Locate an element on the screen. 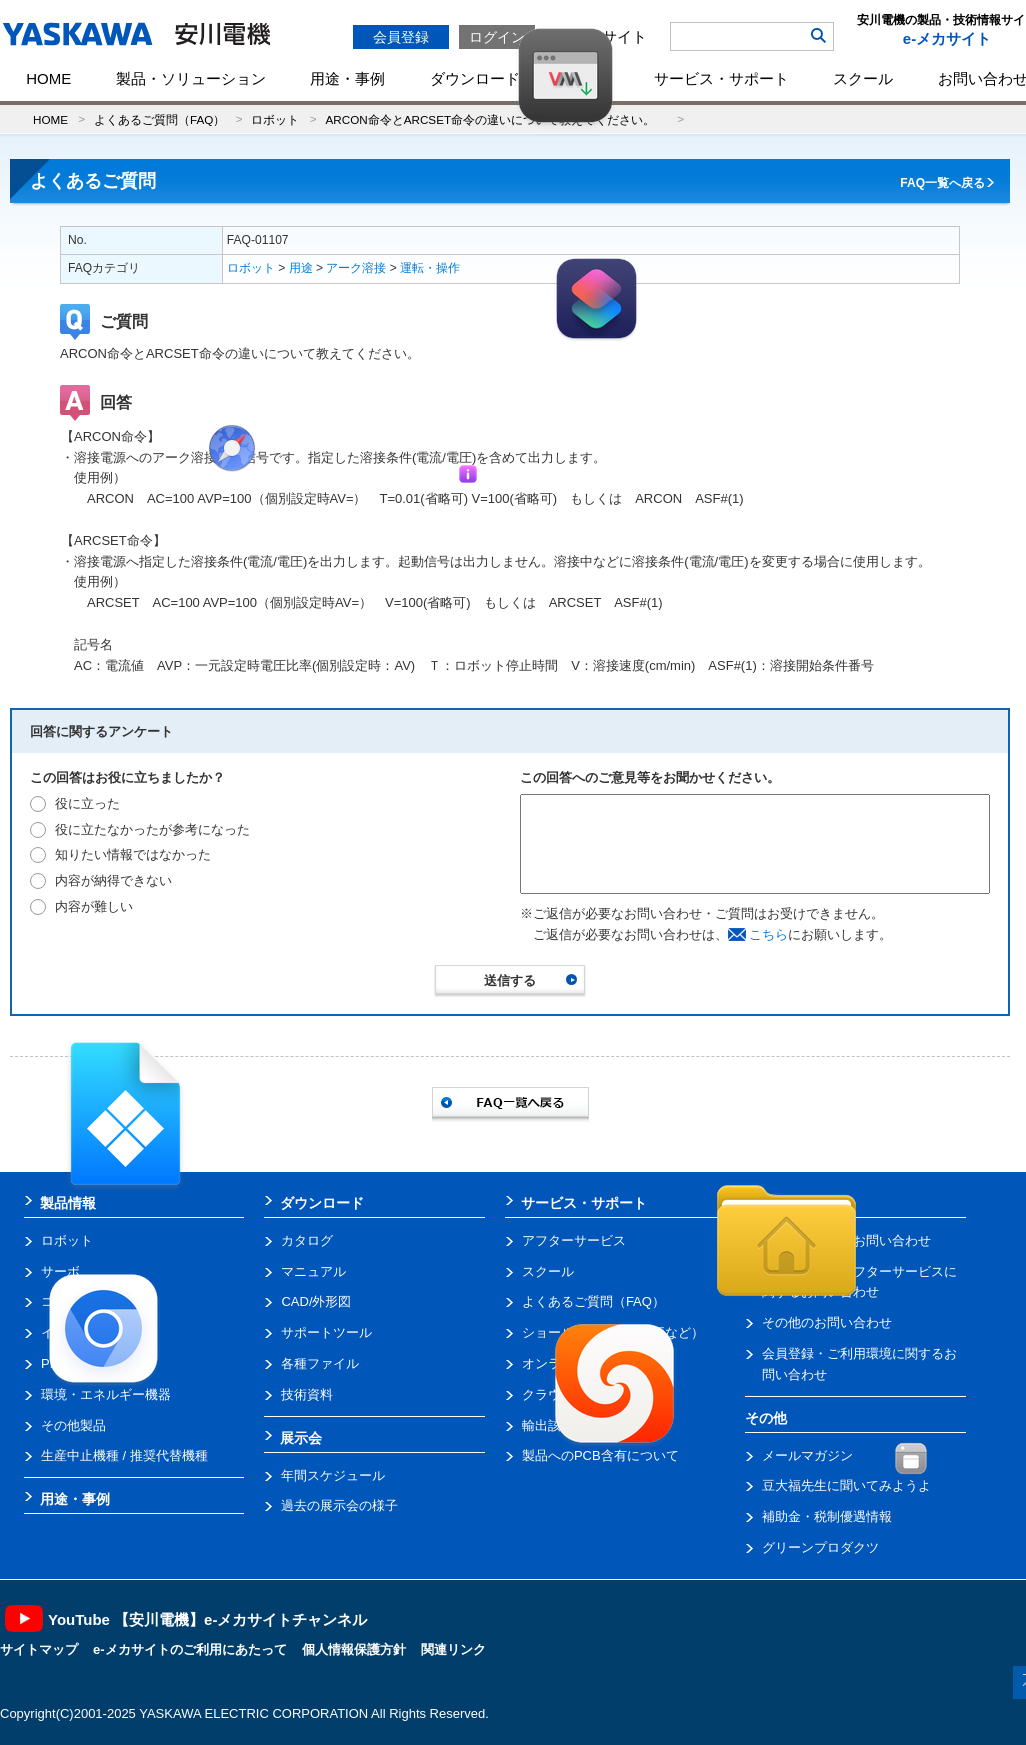  open the Shortcuts app is located at coordinates (596, 298).